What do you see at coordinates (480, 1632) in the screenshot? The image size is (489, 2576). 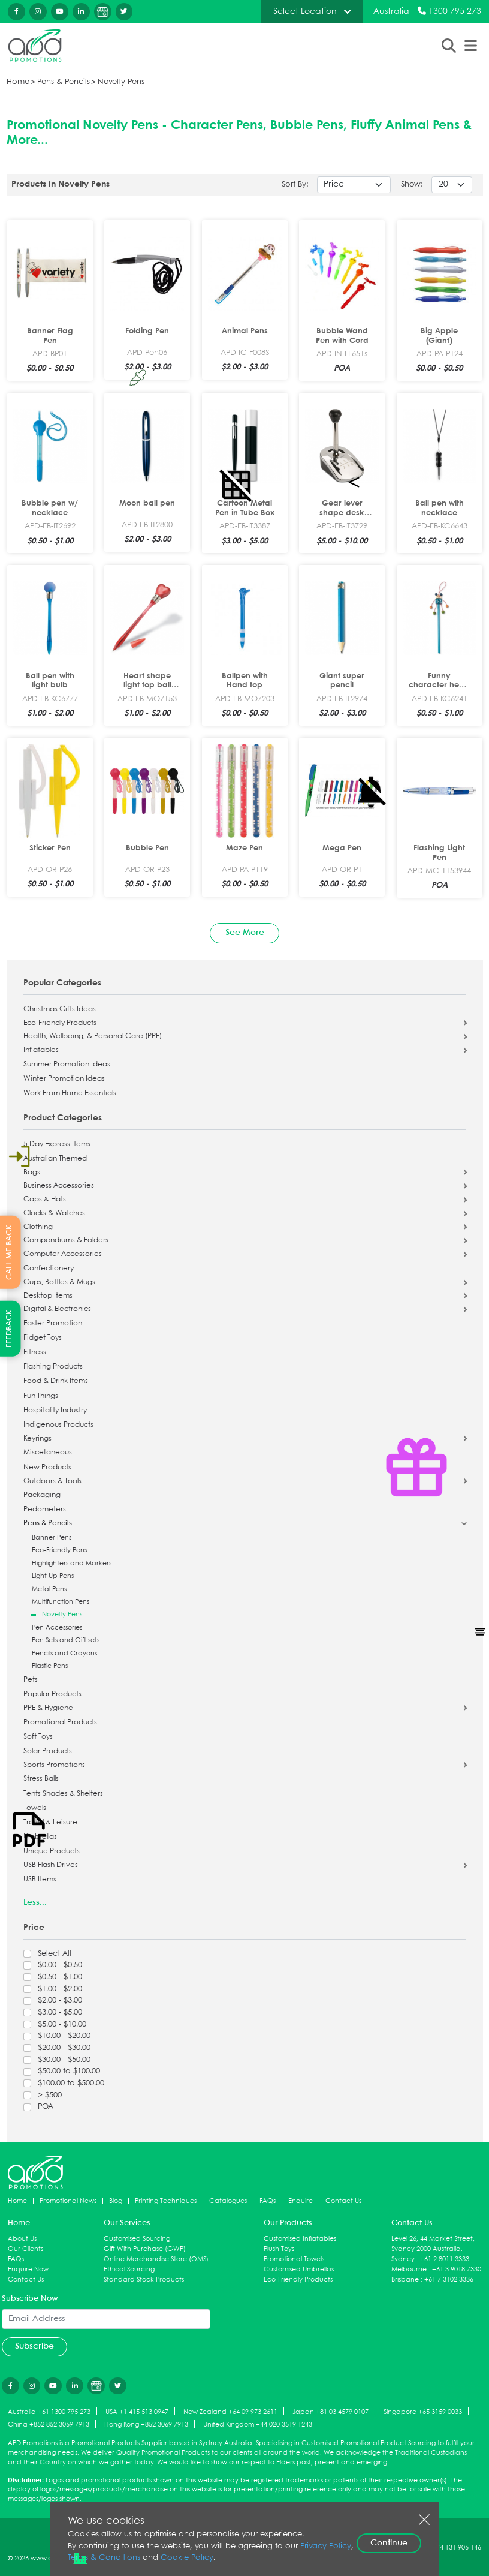 I see `center align text` at bounding box center [480, 1632].